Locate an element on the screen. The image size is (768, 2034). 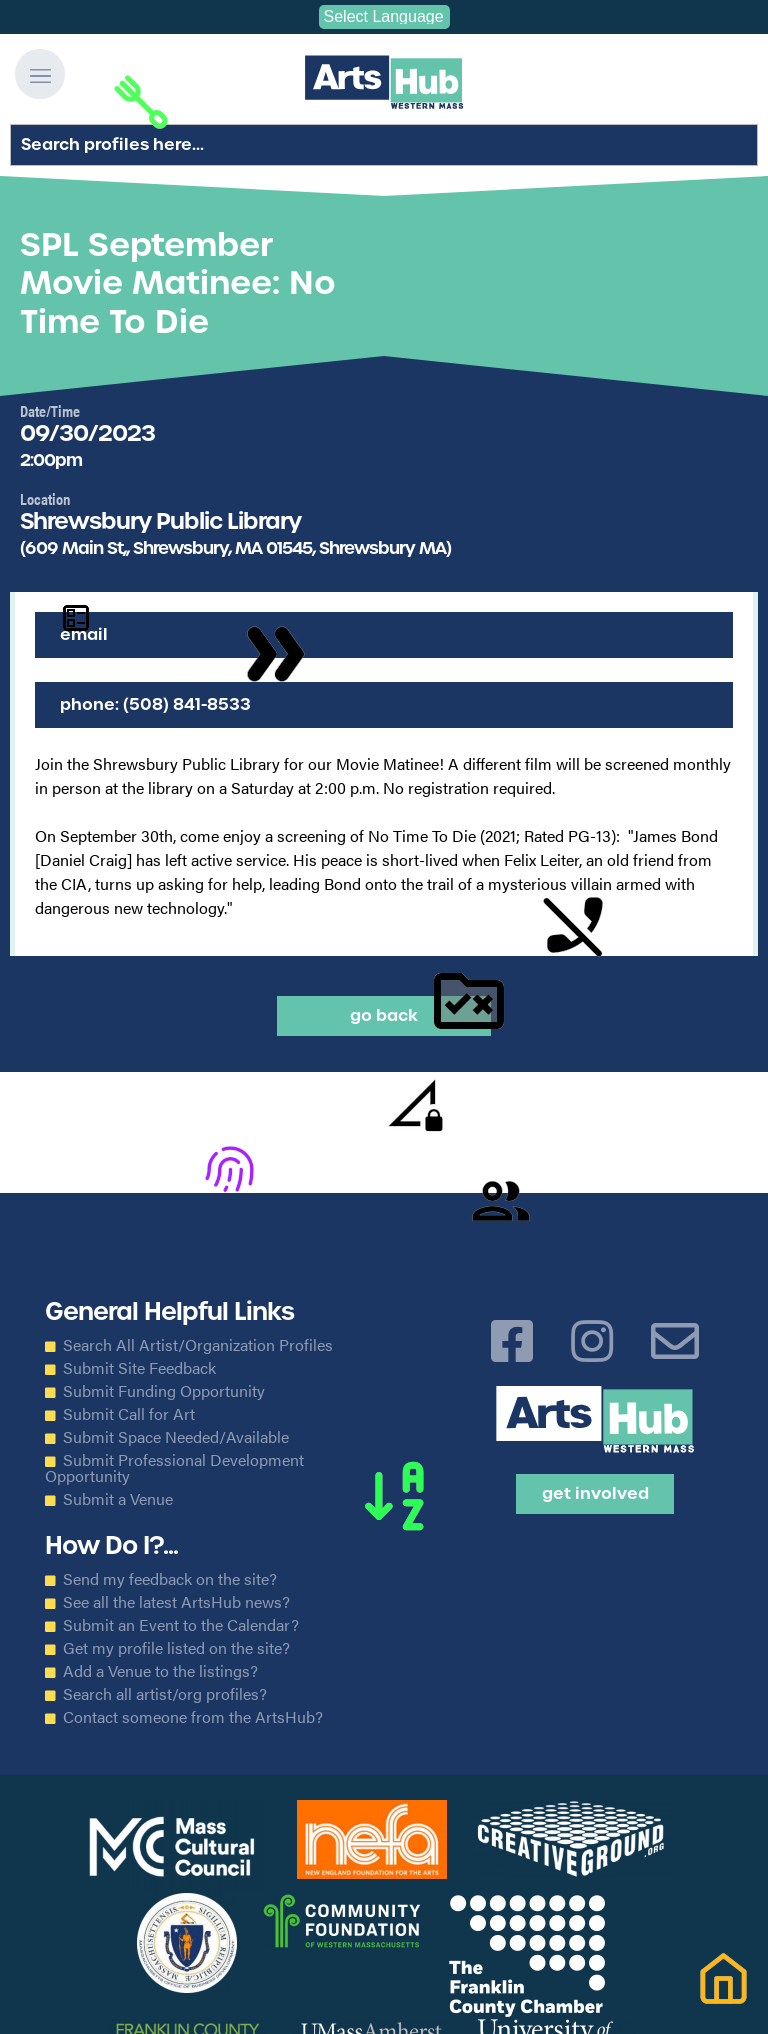
navigate to the home screen is located at coordinates (723, 1978).